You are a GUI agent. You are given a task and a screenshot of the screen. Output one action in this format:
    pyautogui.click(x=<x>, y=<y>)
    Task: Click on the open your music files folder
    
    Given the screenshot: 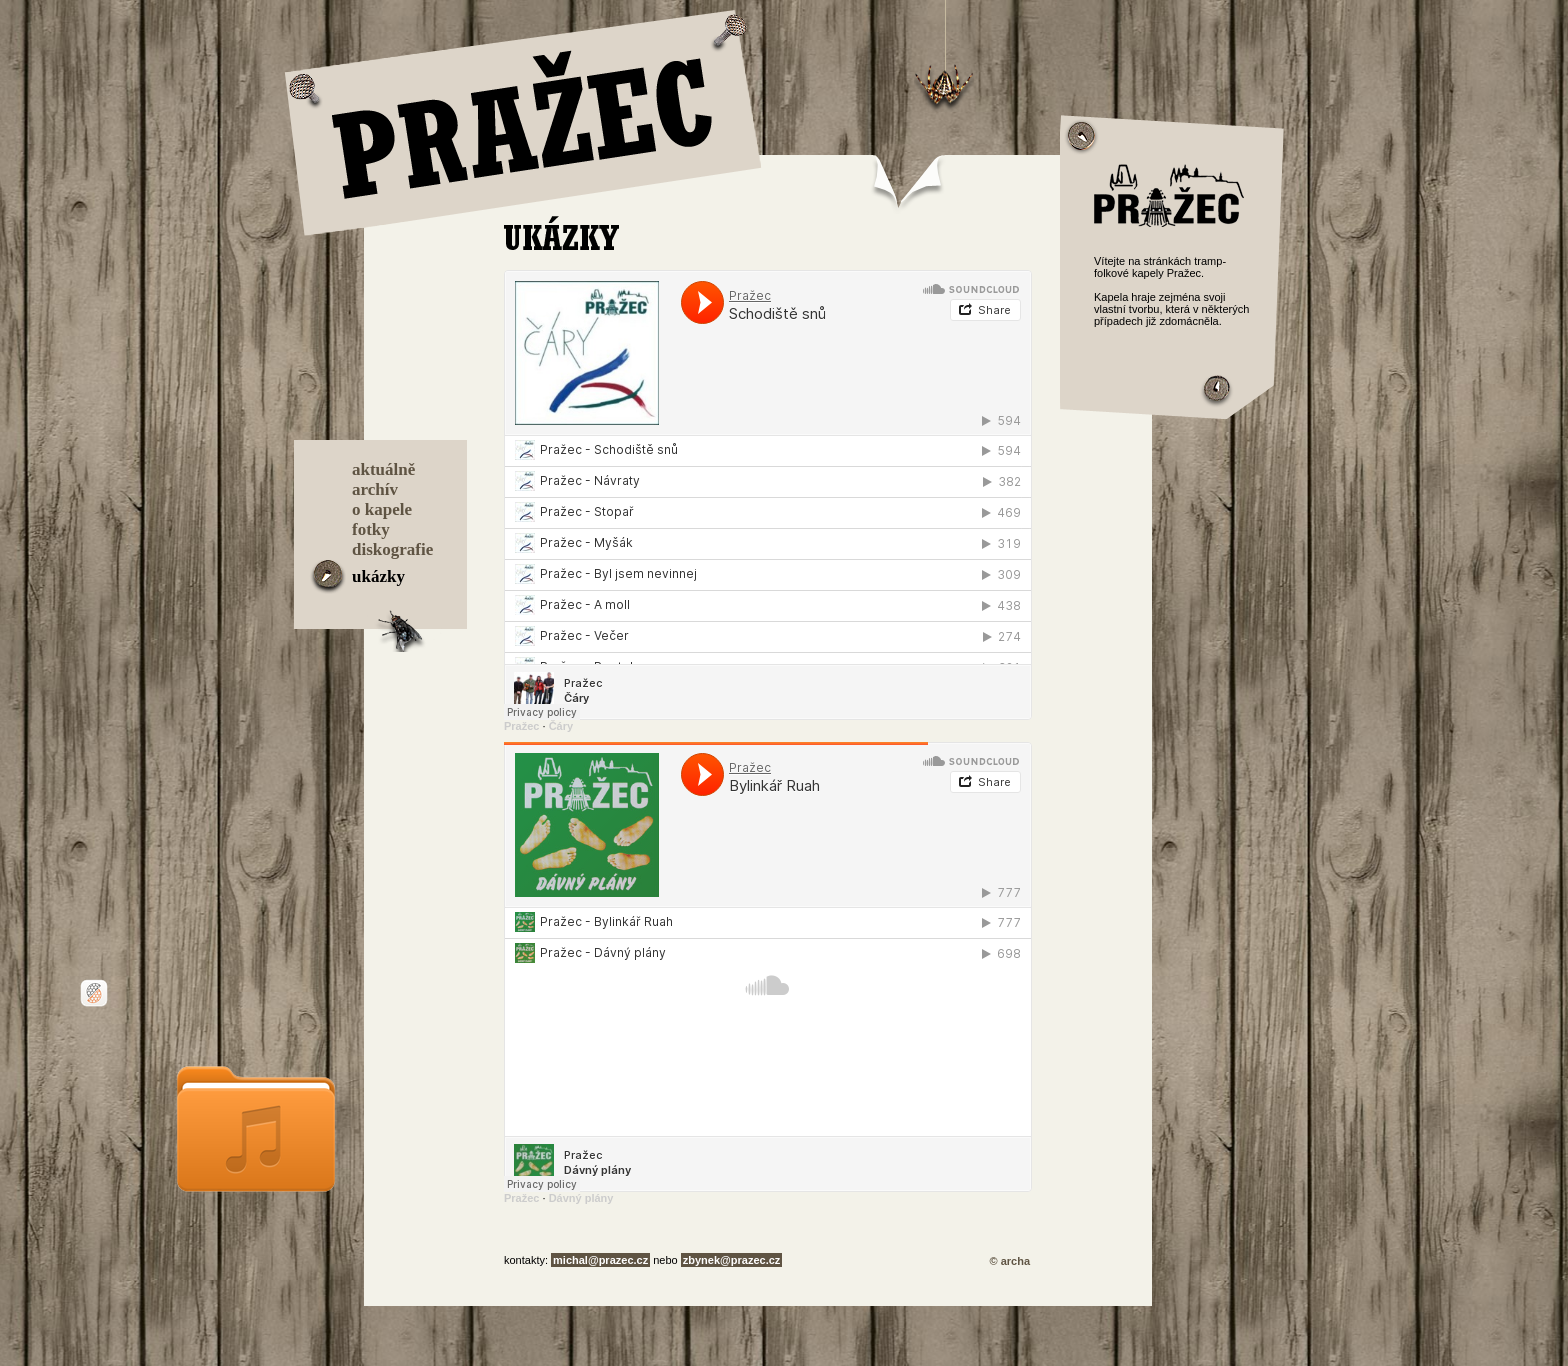 What is the action you would take?
    pyautogui.click(x=256, y=1129)
    